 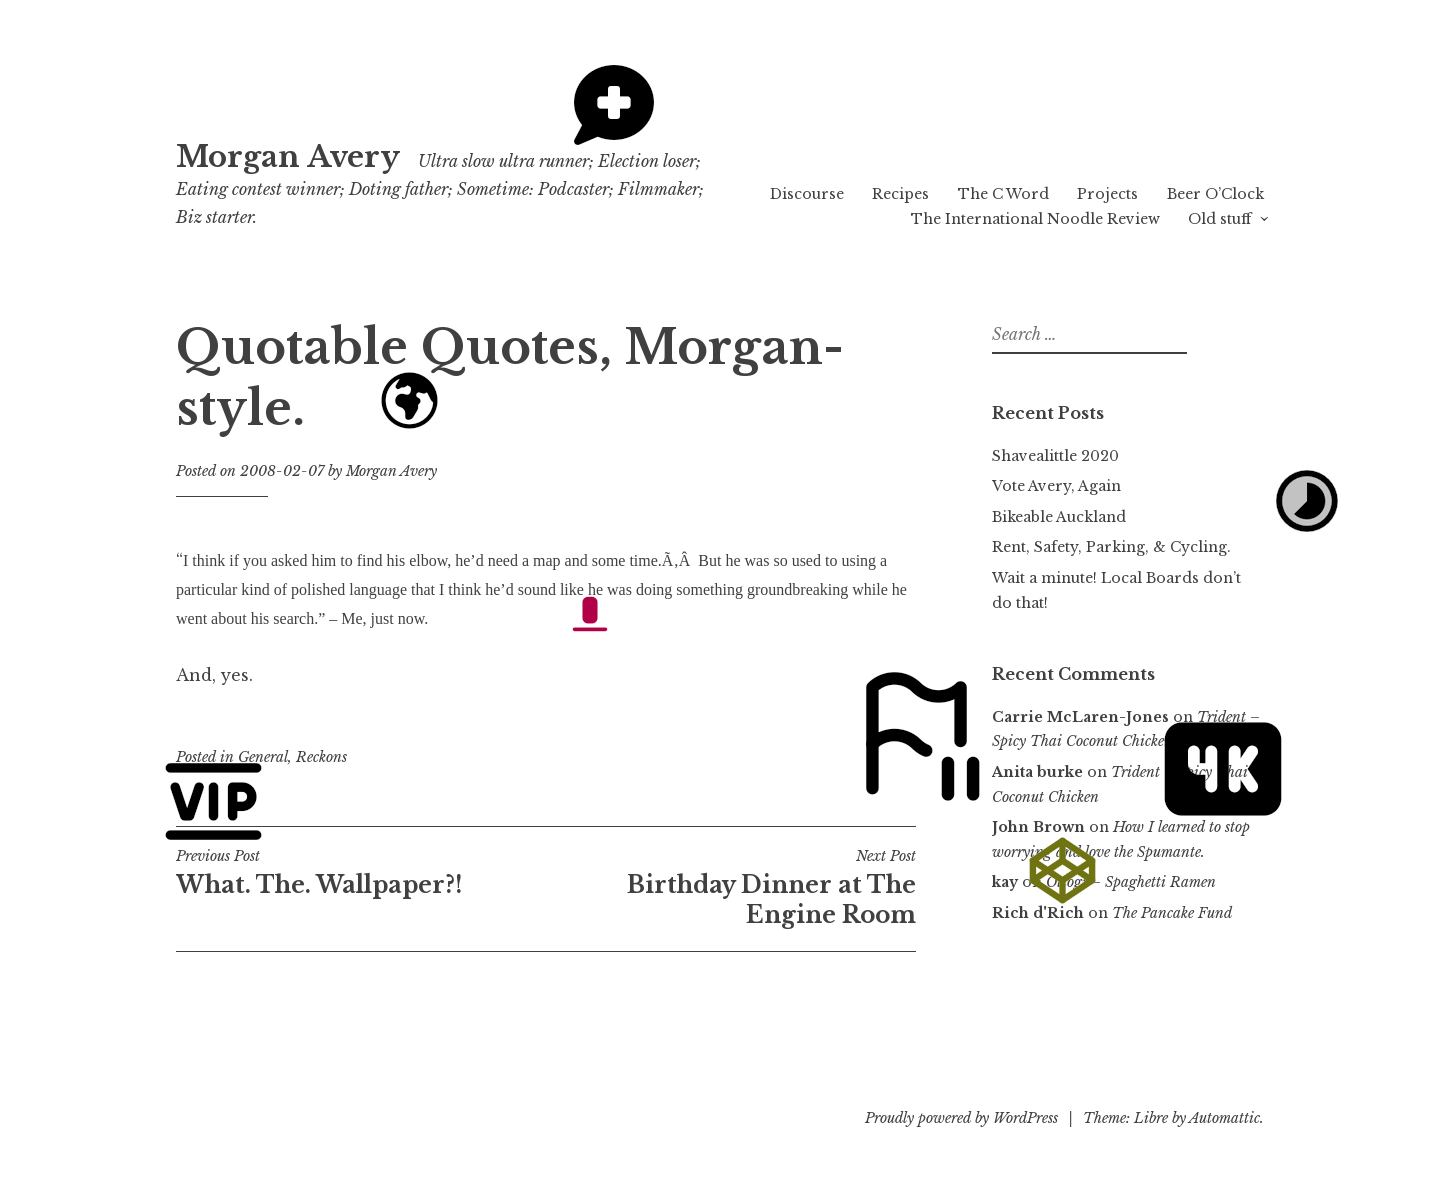 I want to click on open CodePen website, so click(x=1062, y=870).